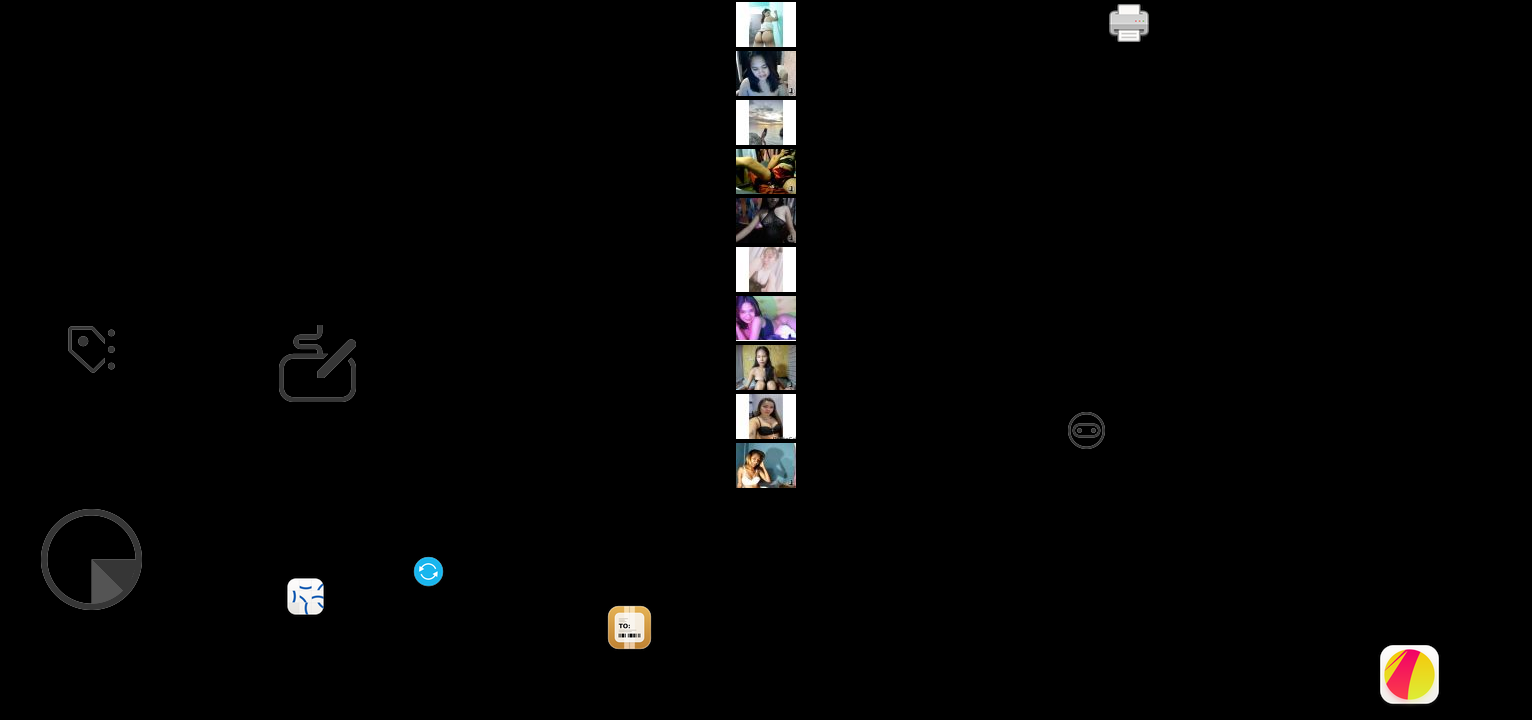 The height and width of the screenshot is (720, 1532). What do you see at coordinates (629, 627) in the screenshot?
I see `open file roller archive manager` at bounding box center [629, 627].